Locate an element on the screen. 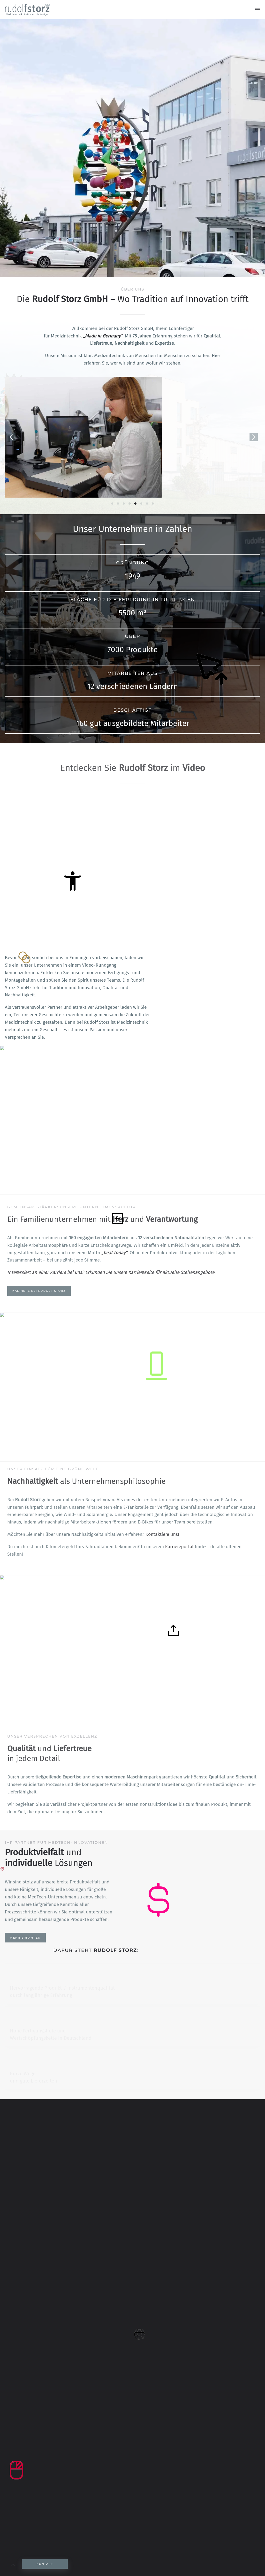 The image size is (265, 2576). intersect or merge two shapes is located at coordinates (24, 957).